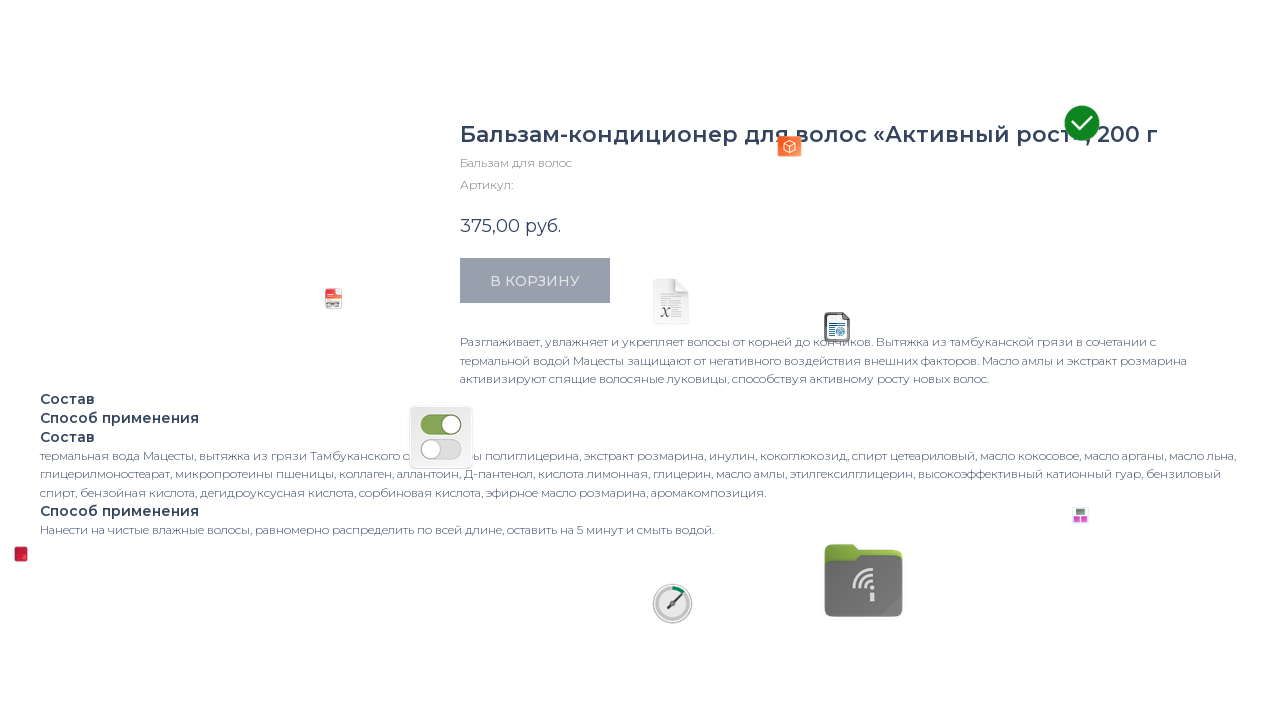 This screenshot has width=1280, height=720. What do you see at coordinates (837, 327) in the screenshot?
I see `a libreoffice web document file` at bounding box center [837, 327].